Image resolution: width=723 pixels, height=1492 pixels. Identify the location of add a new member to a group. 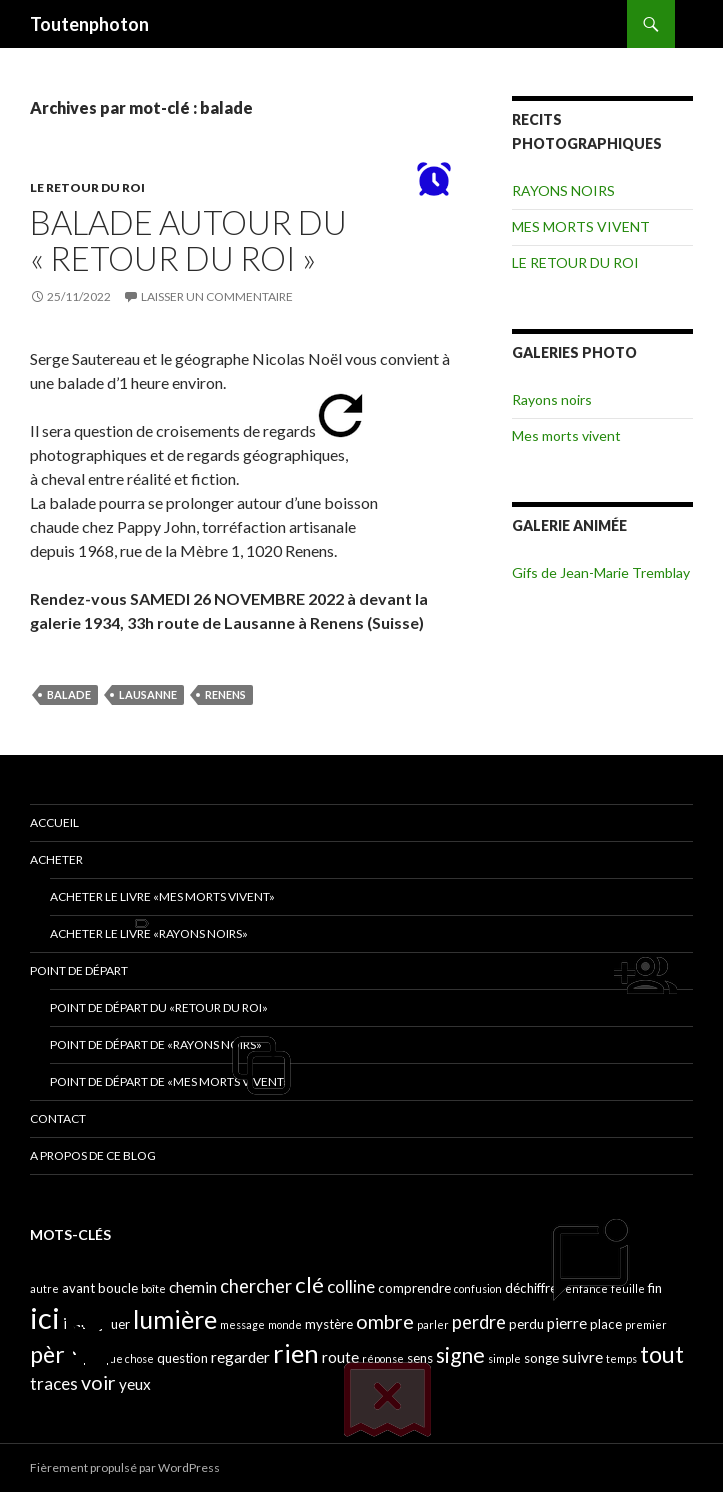
(645, 975).